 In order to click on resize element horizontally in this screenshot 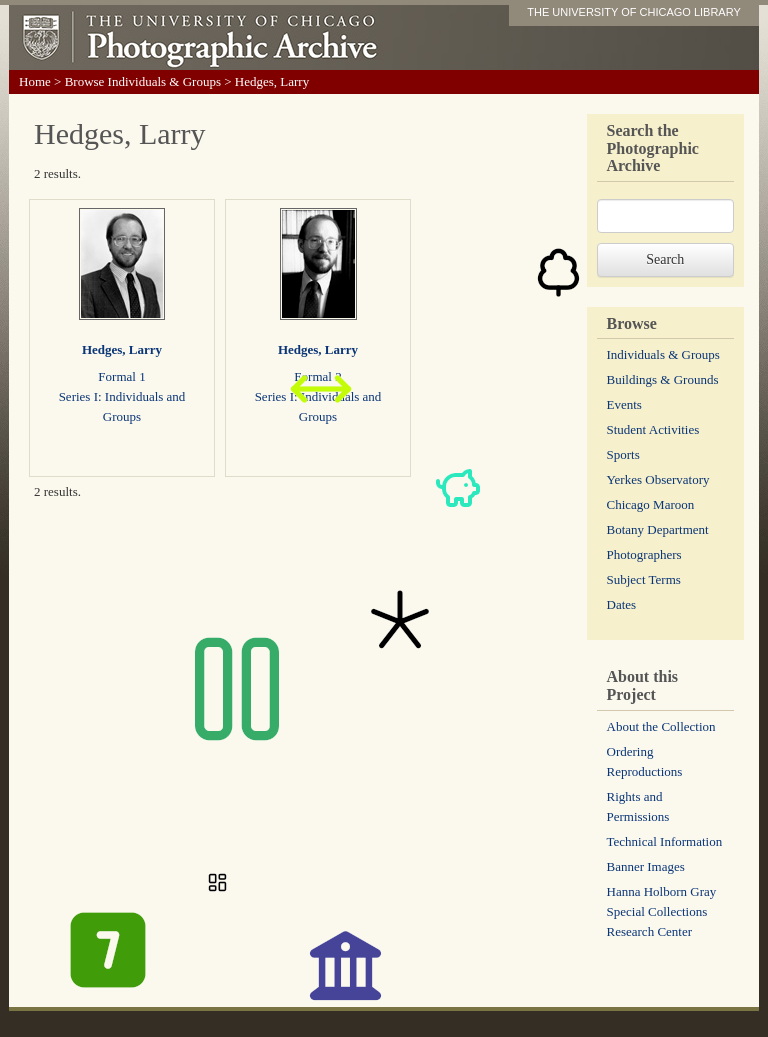, I will do `click(321, 389)`.